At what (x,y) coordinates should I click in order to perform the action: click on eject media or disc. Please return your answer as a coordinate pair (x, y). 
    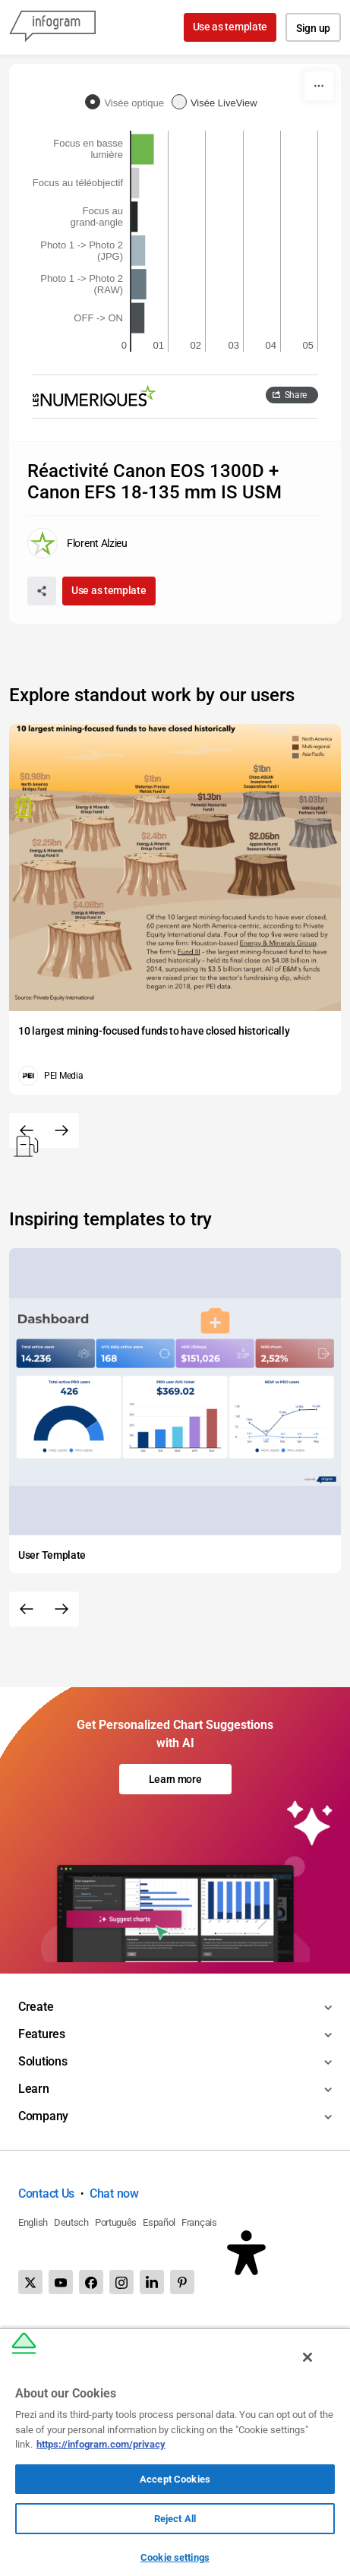
    Looking at the image, I should click on (24, 2344).